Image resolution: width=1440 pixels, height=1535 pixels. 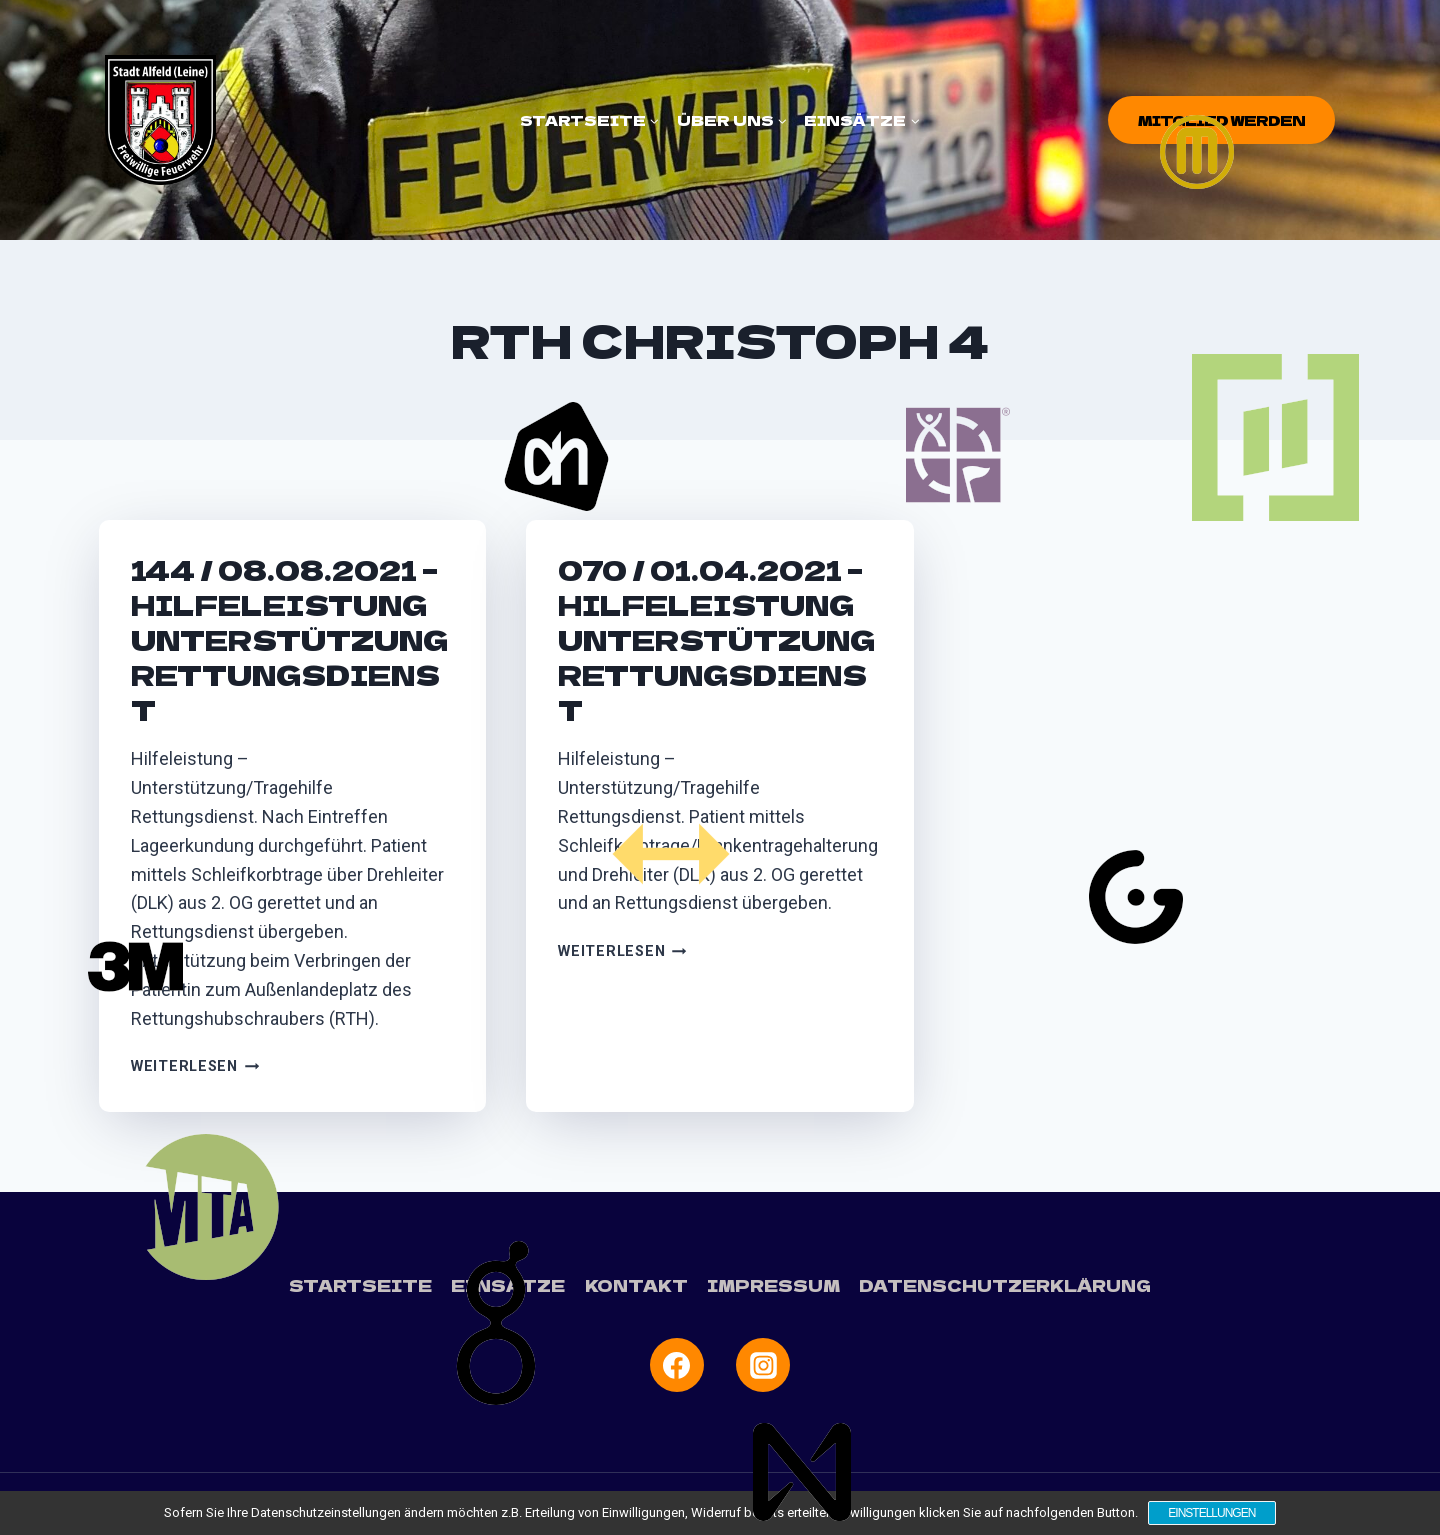 I want to click on greenhouse recruiting software logo, so click(x=496, y=1323).